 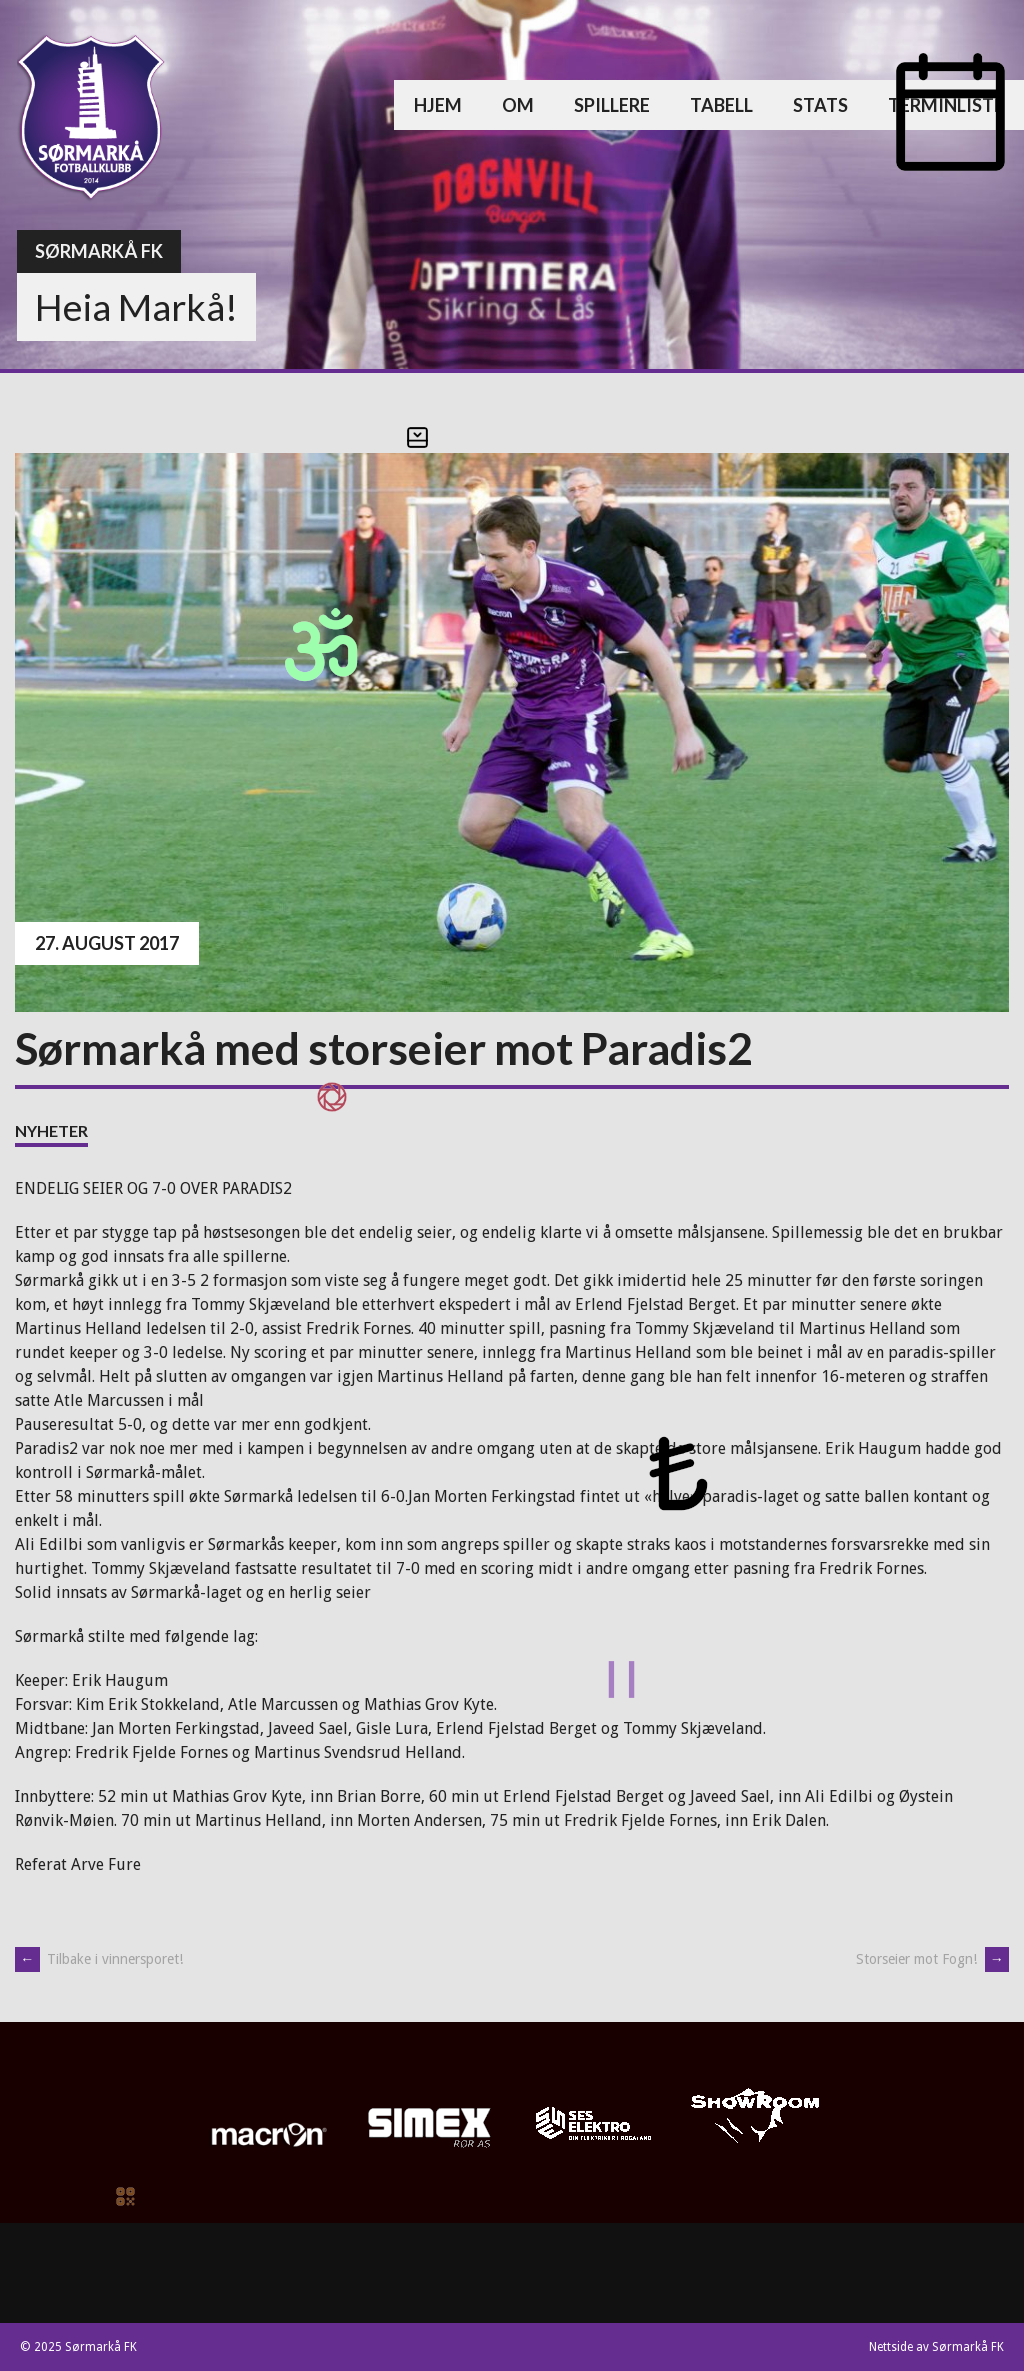 I want to click on scan or generate a QR code, so click(x=125, y=2196).